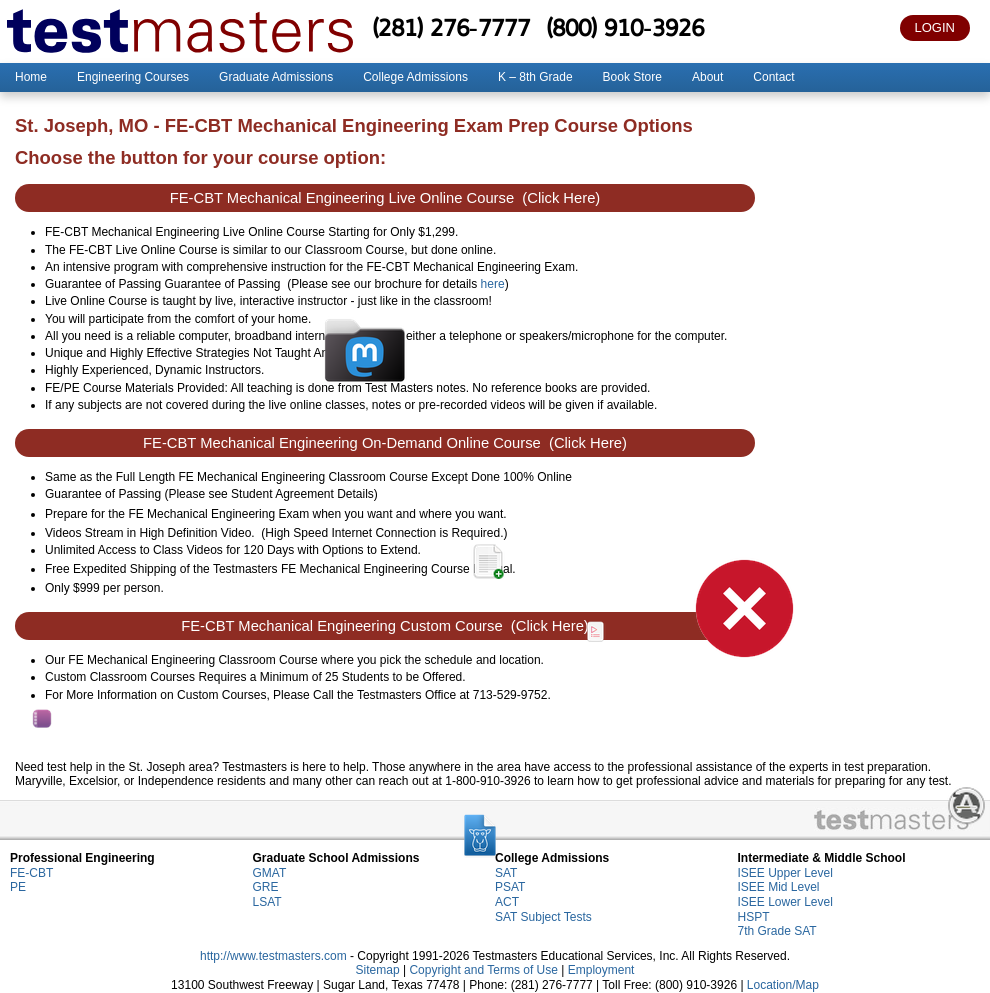 Image resolution: width=990 pixels, height=993 pixels. Describe the element at coordinates (744, 608) in the screenshot. I see `close or exit the application` at that location.